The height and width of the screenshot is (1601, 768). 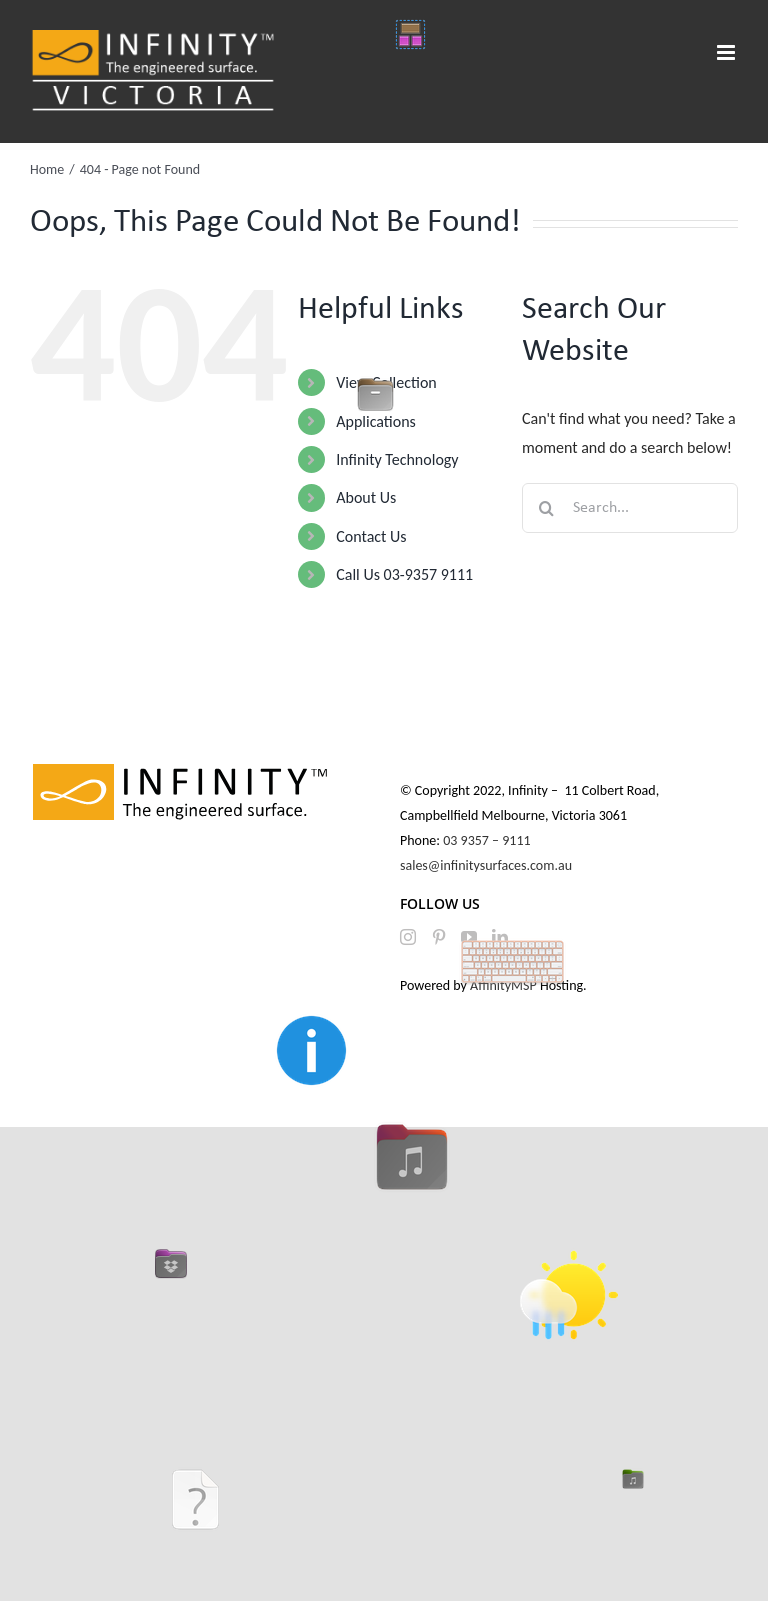 What do you see at coordinates (195, 1499) in the screenshot?
I see `unknown or unrecognized file type` at bounding box center [195, 1499].